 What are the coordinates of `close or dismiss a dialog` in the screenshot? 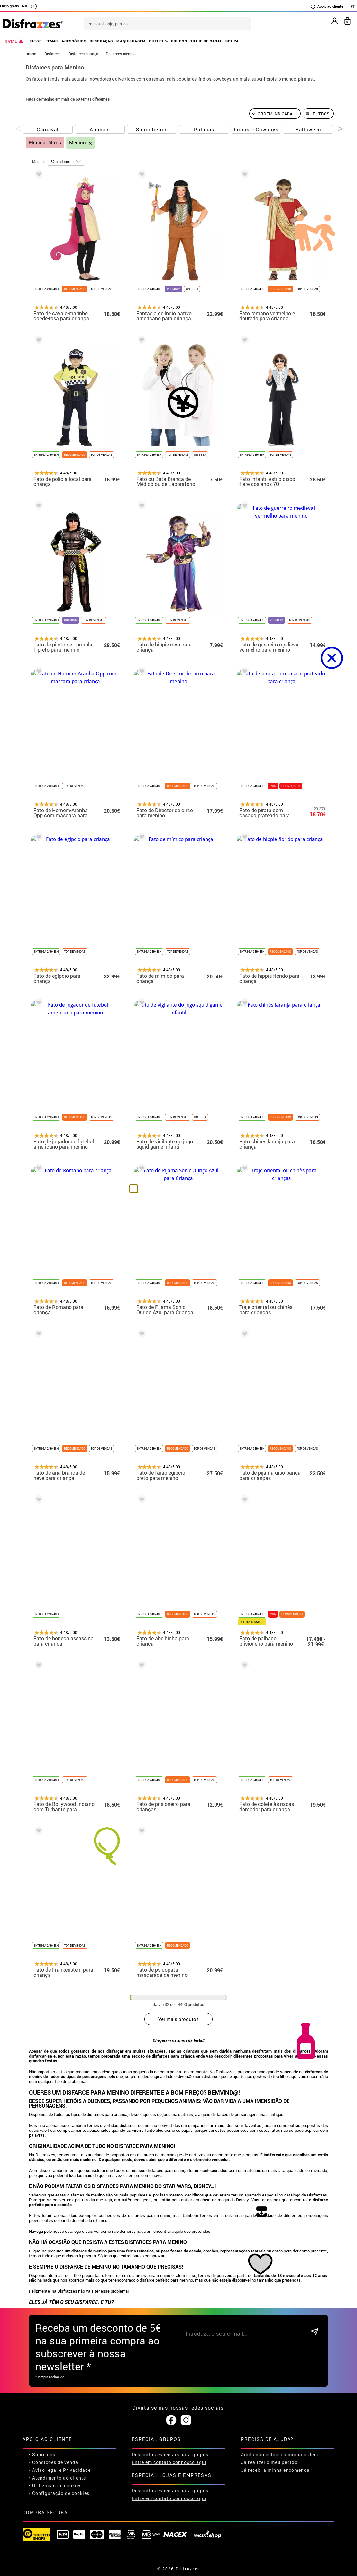 It's located at (332, 658).